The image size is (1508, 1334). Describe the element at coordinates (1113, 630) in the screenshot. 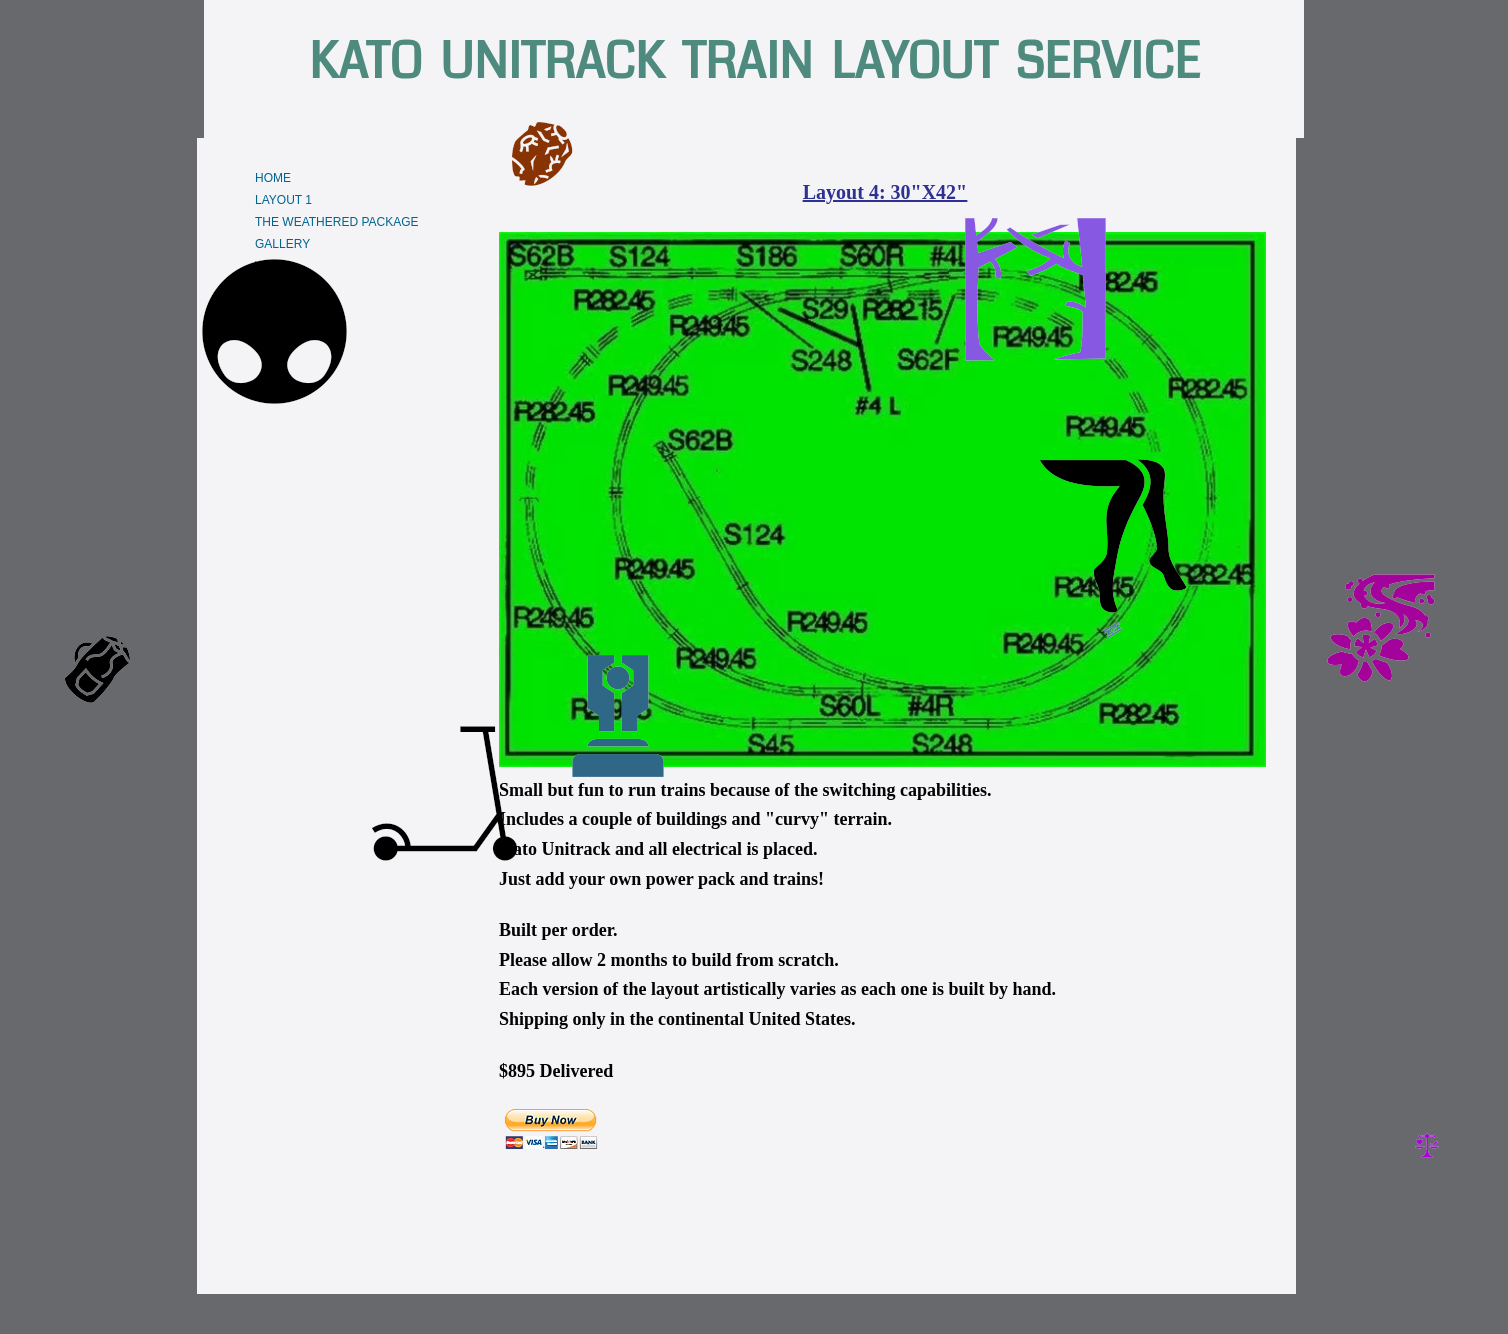

I see `razor blade tool or cutting implement` at that location.